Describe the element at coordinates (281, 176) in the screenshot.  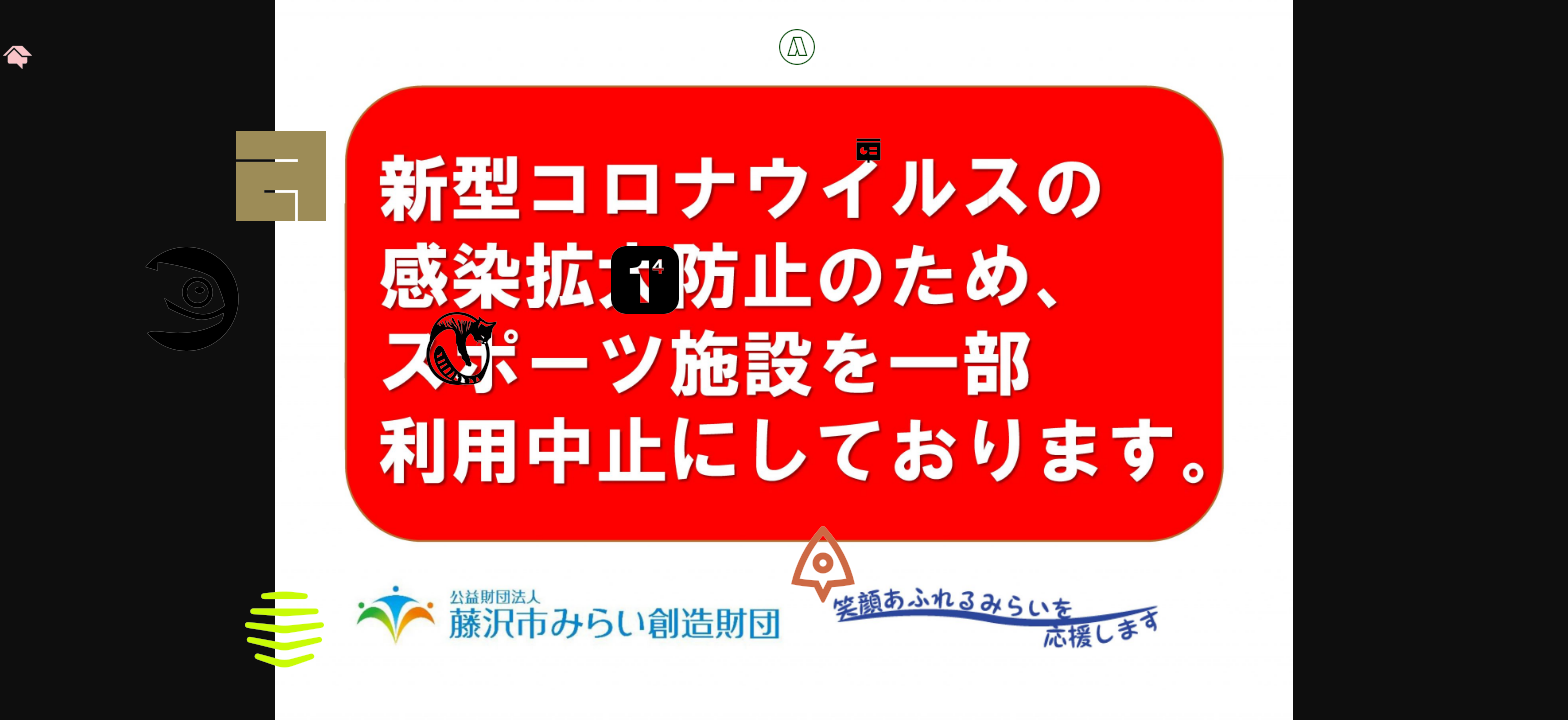
I see `awesomewm window manager logo` at that location.